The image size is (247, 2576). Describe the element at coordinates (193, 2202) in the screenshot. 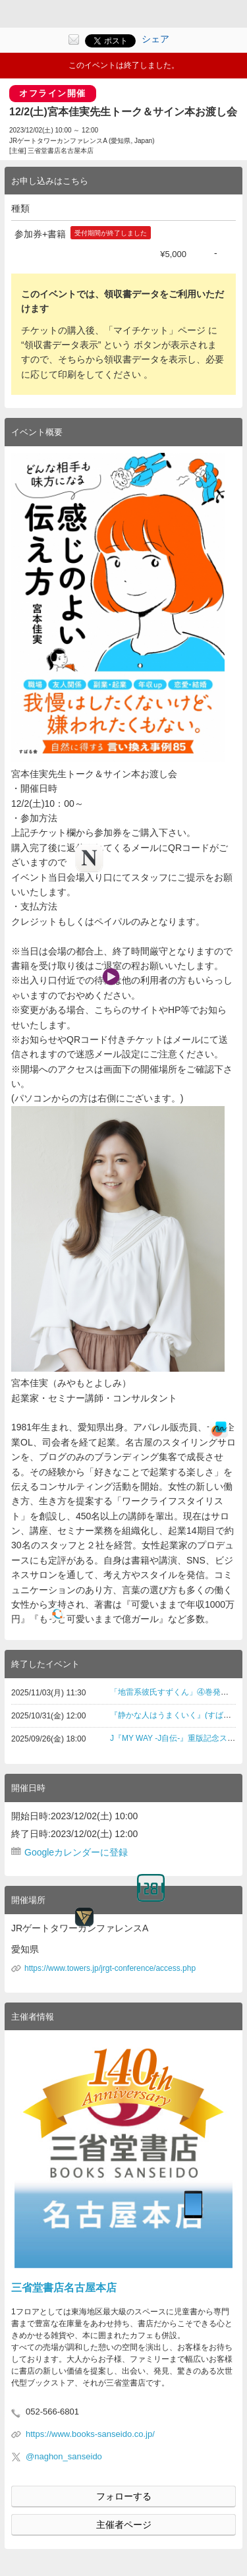

I see `iPad mini device connected to your system` at that location.